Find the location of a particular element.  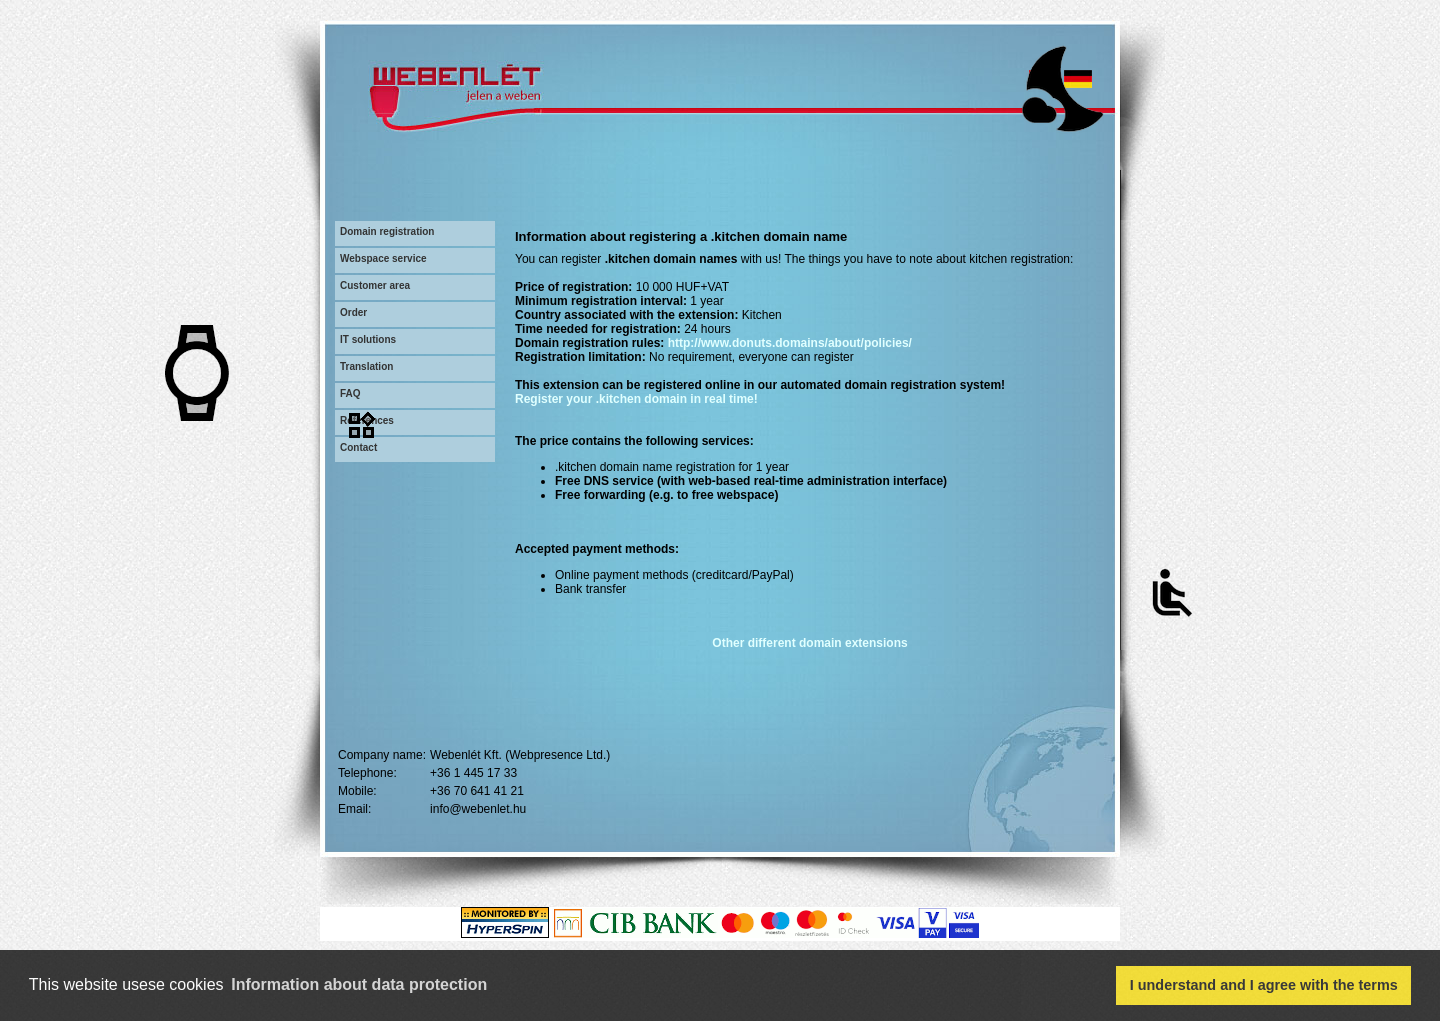

access smartwatch settings or companion app is located at coordinates (197, 373).